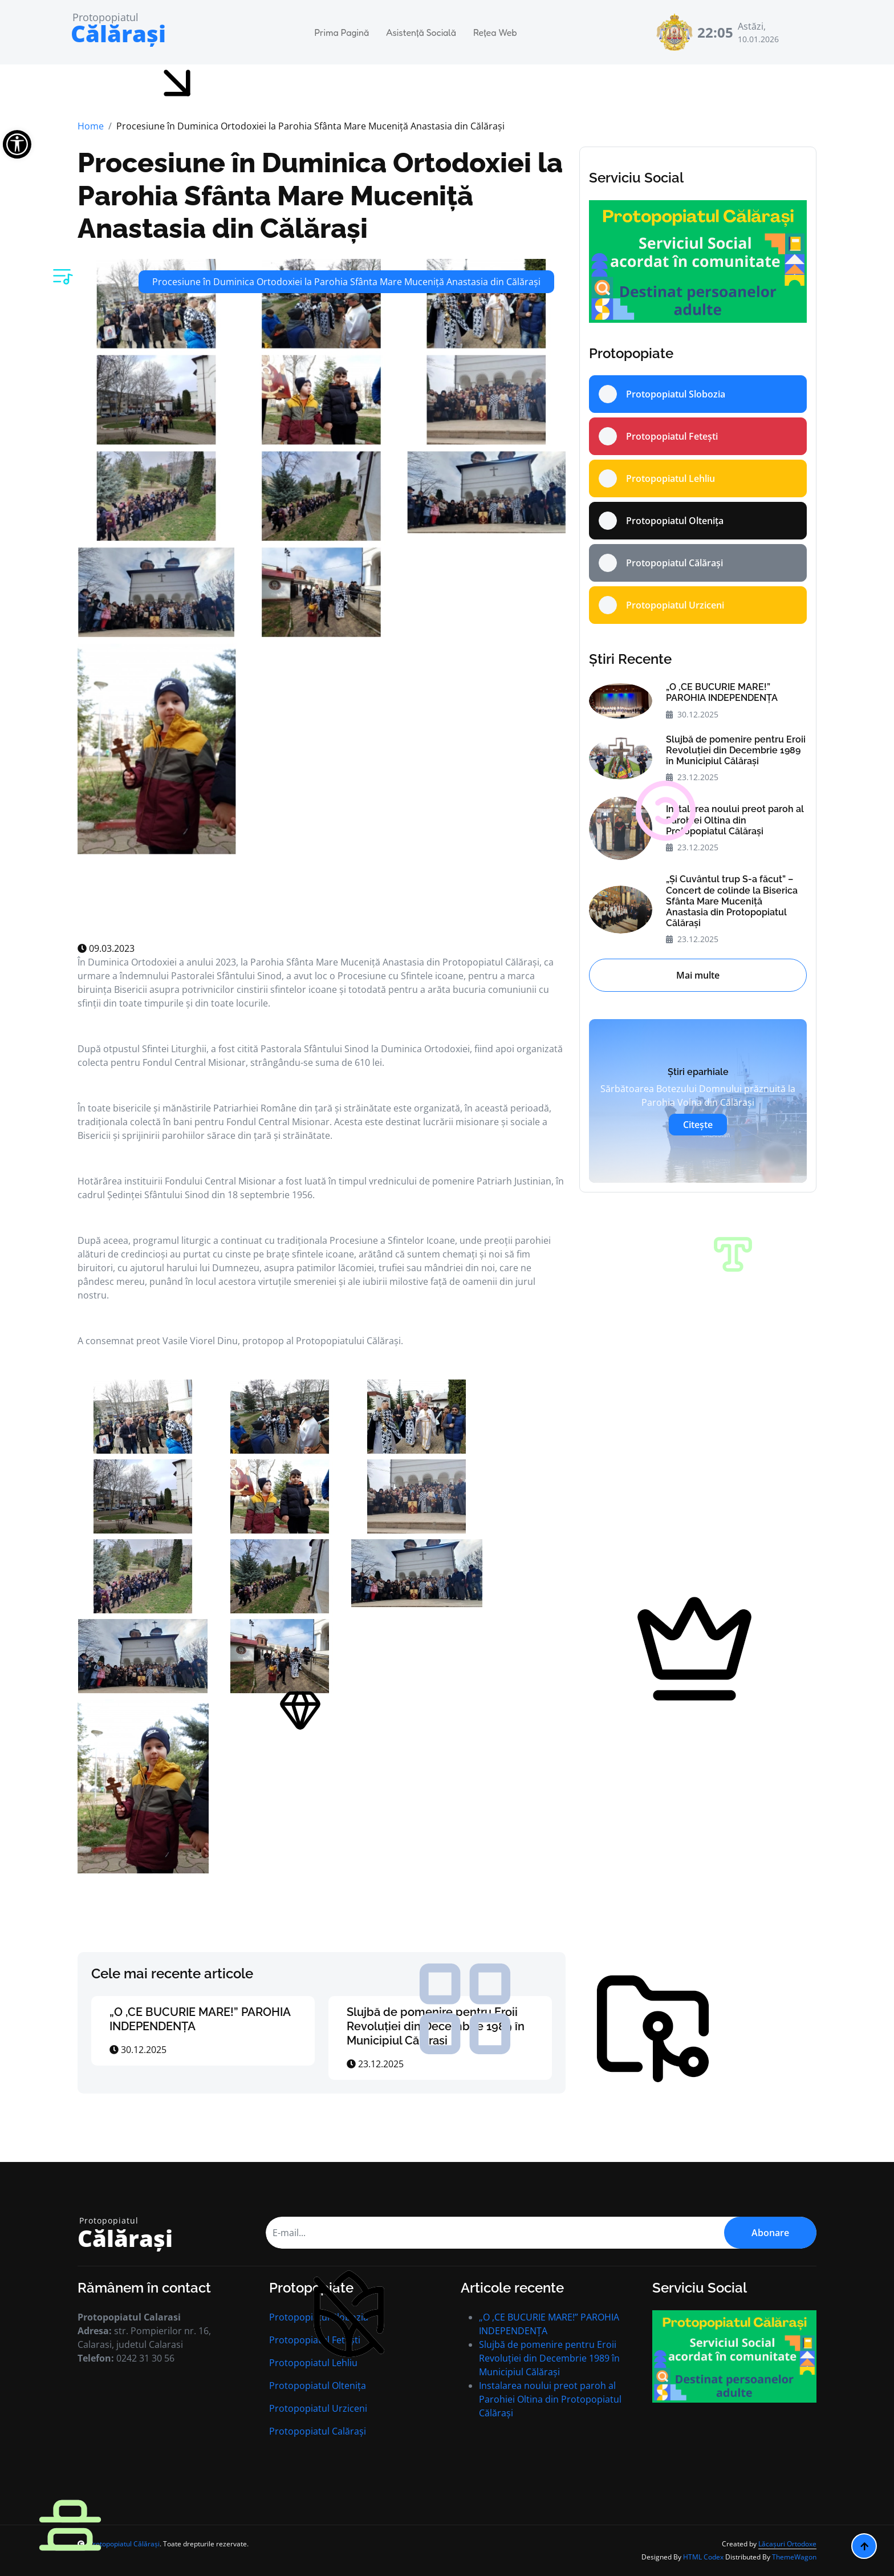 The width and height of the screenshot is (894, 2576). Describe the element at coordinates (70, 2525) in the screenshot. I see `align elements to the bottom with equal vertical spacing` at that location.